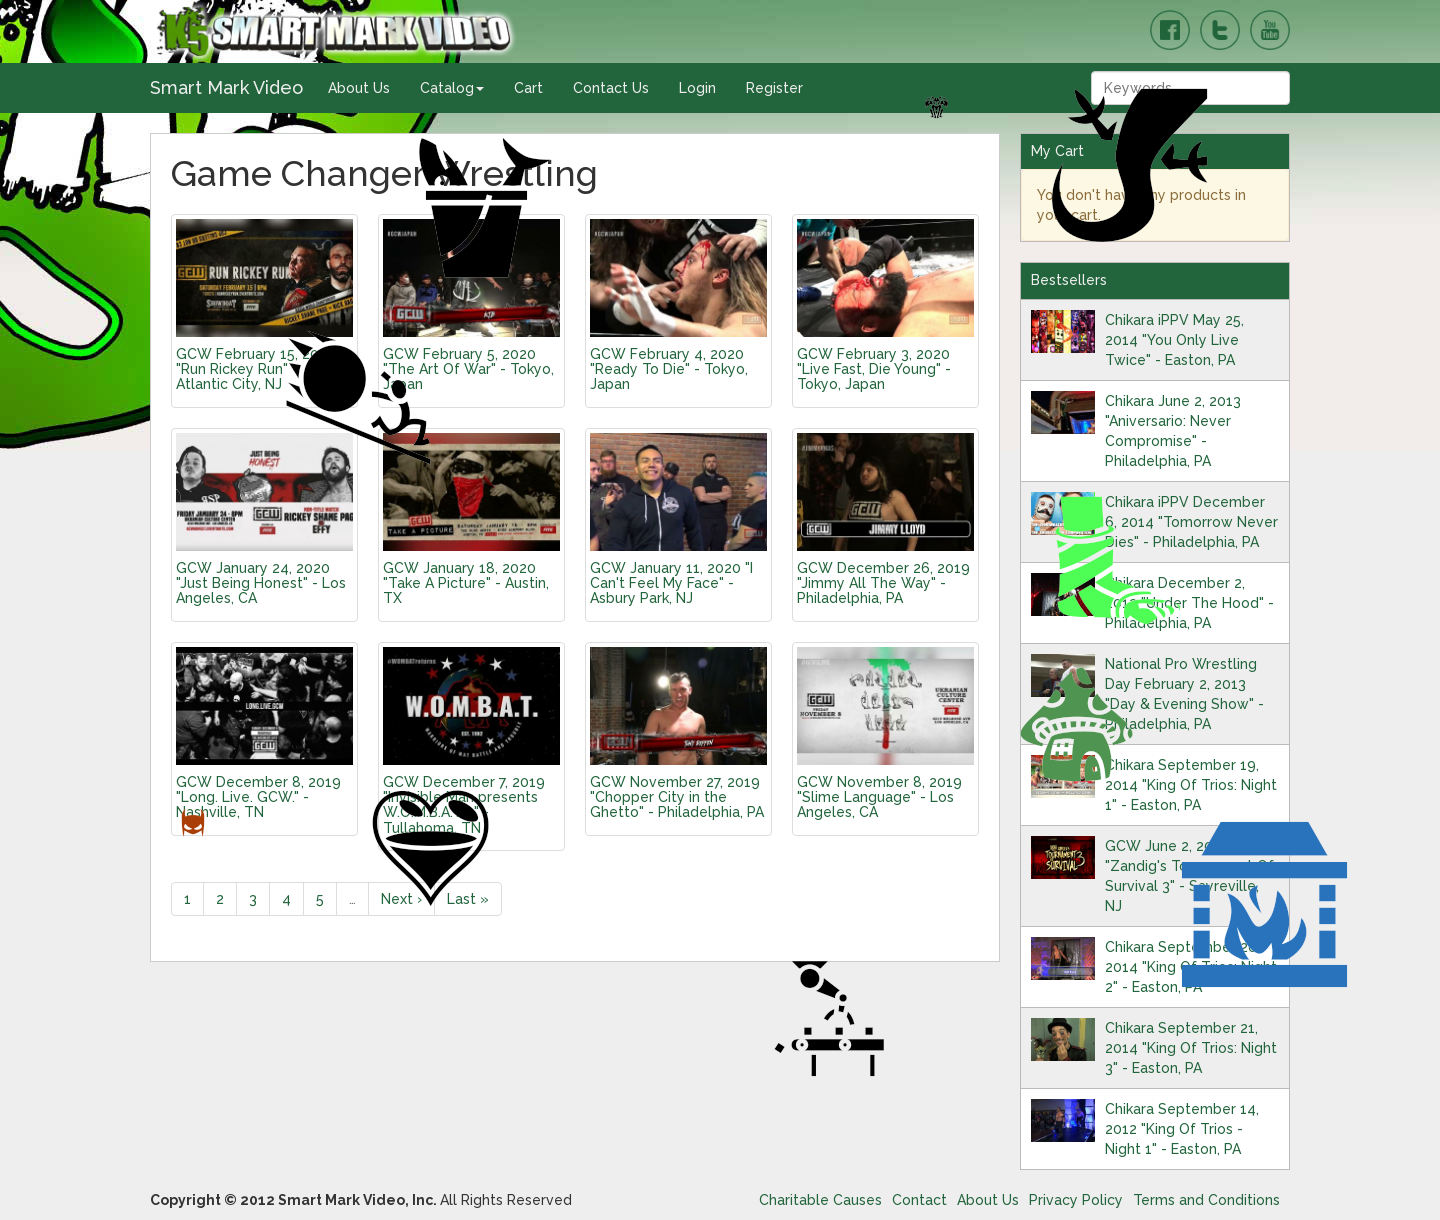  What do you see at coordinates (358, 397) in the screenshot?
I see `play boulder dash or similar arcade game` at bounding box center [358, 397].